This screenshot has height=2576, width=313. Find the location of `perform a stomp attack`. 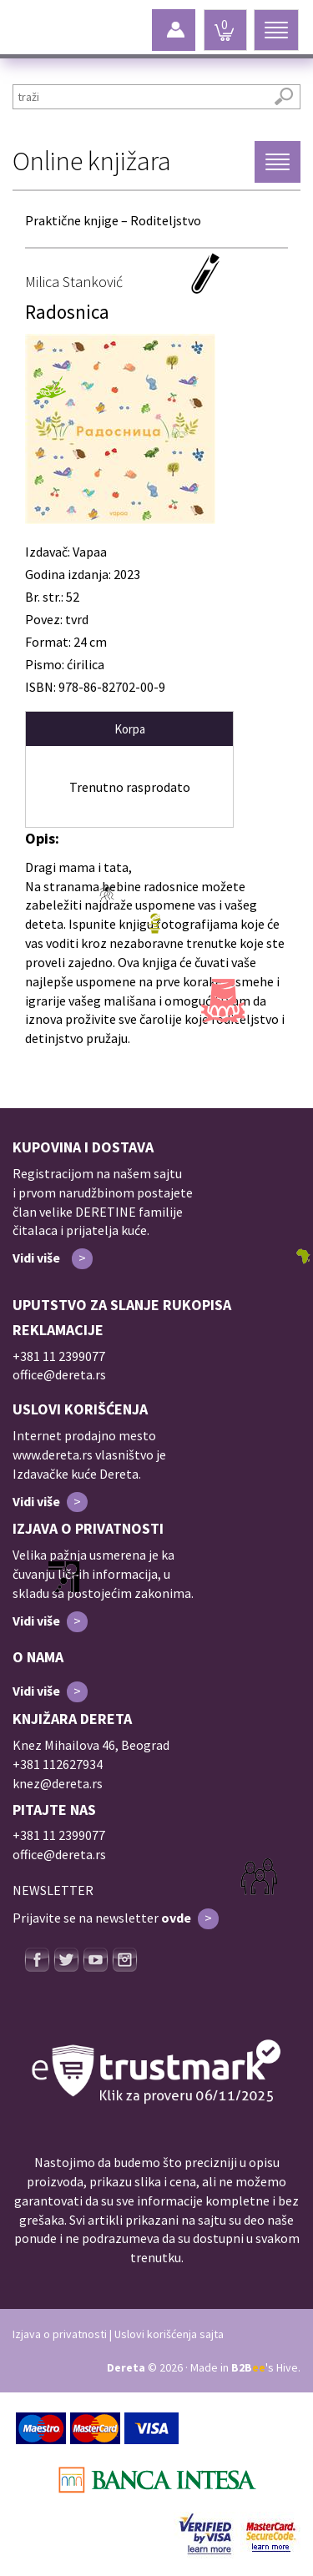

perform a stomp attack is located at coordinates (223, 1001).